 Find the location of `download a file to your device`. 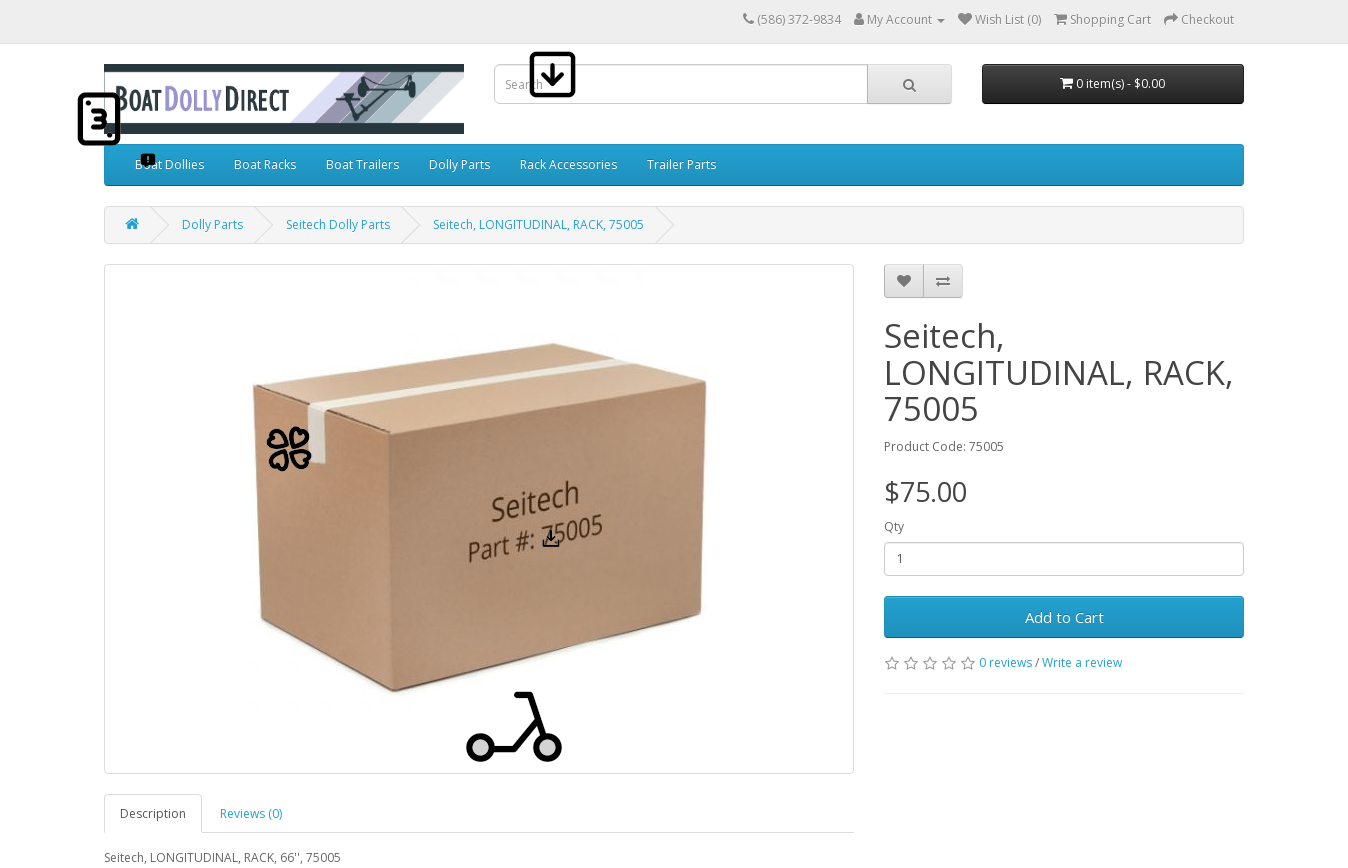

download a file to your device is located at coordinates (551, 539).